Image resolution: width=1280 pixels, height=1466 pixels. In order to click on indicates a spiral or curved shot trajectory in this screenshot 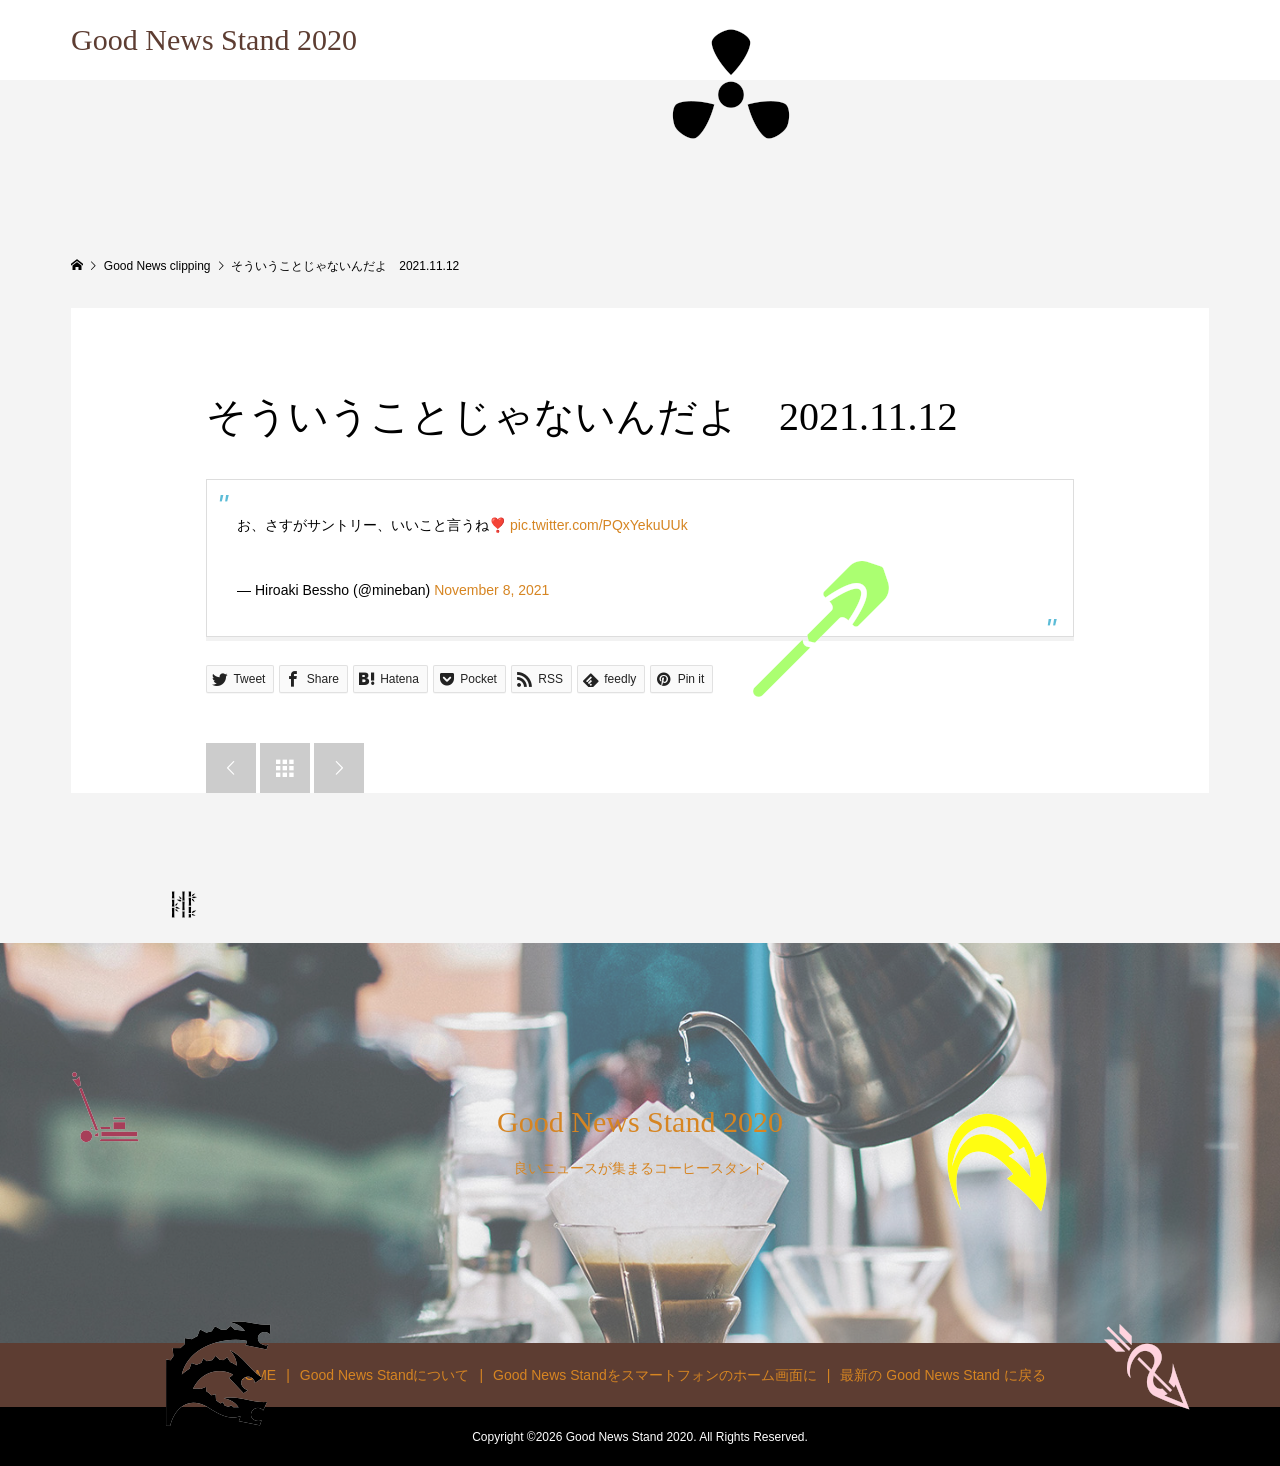, I will do `click(1147, 1367)`.